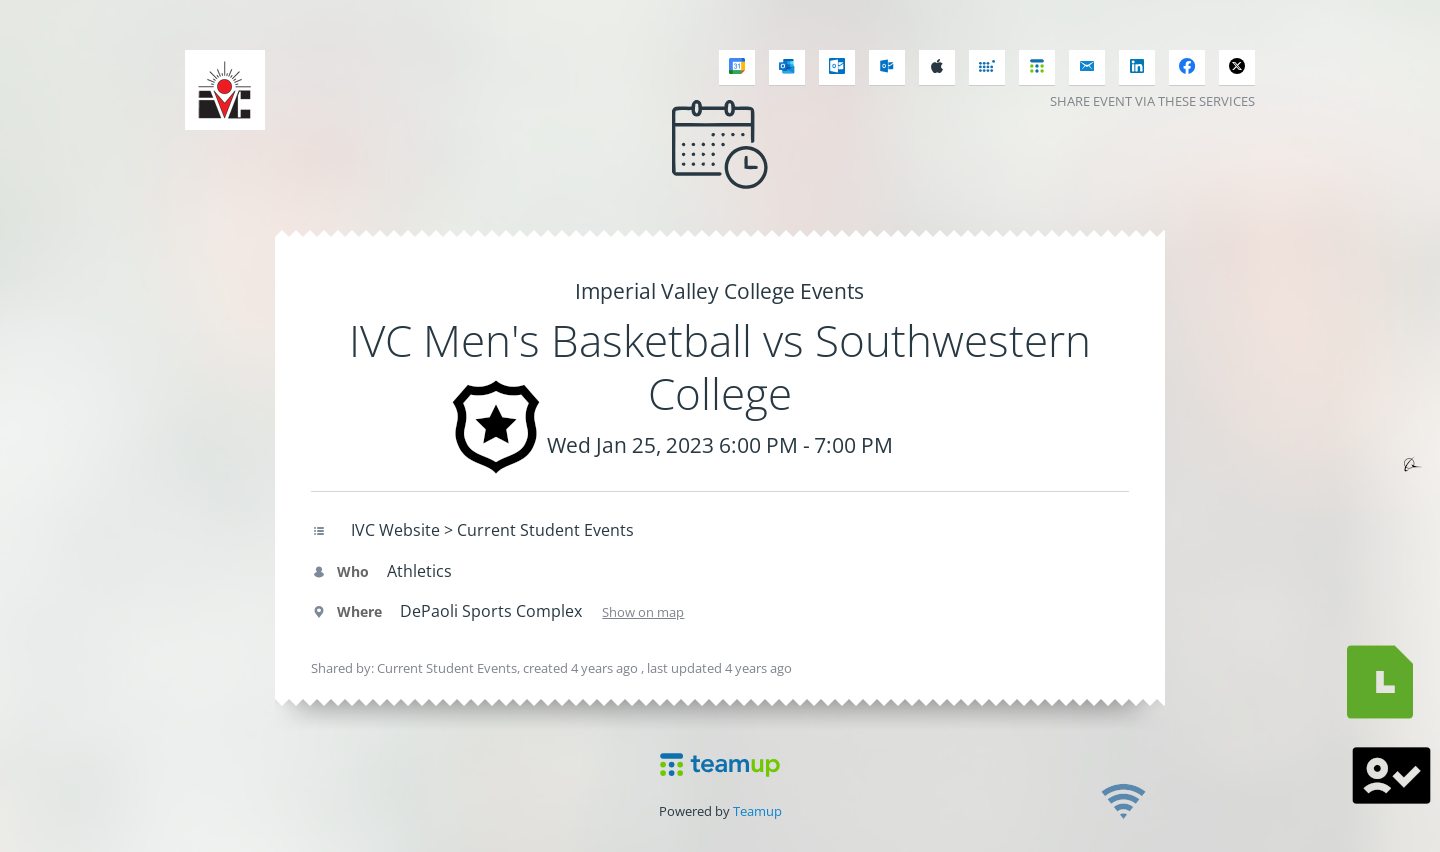 Image resolution: width=1440 pixels, height=852 pixels. Describe the element at coordinates (496, 426) in the screenshot. I see `indicates law enforcement or official authority` at that location.